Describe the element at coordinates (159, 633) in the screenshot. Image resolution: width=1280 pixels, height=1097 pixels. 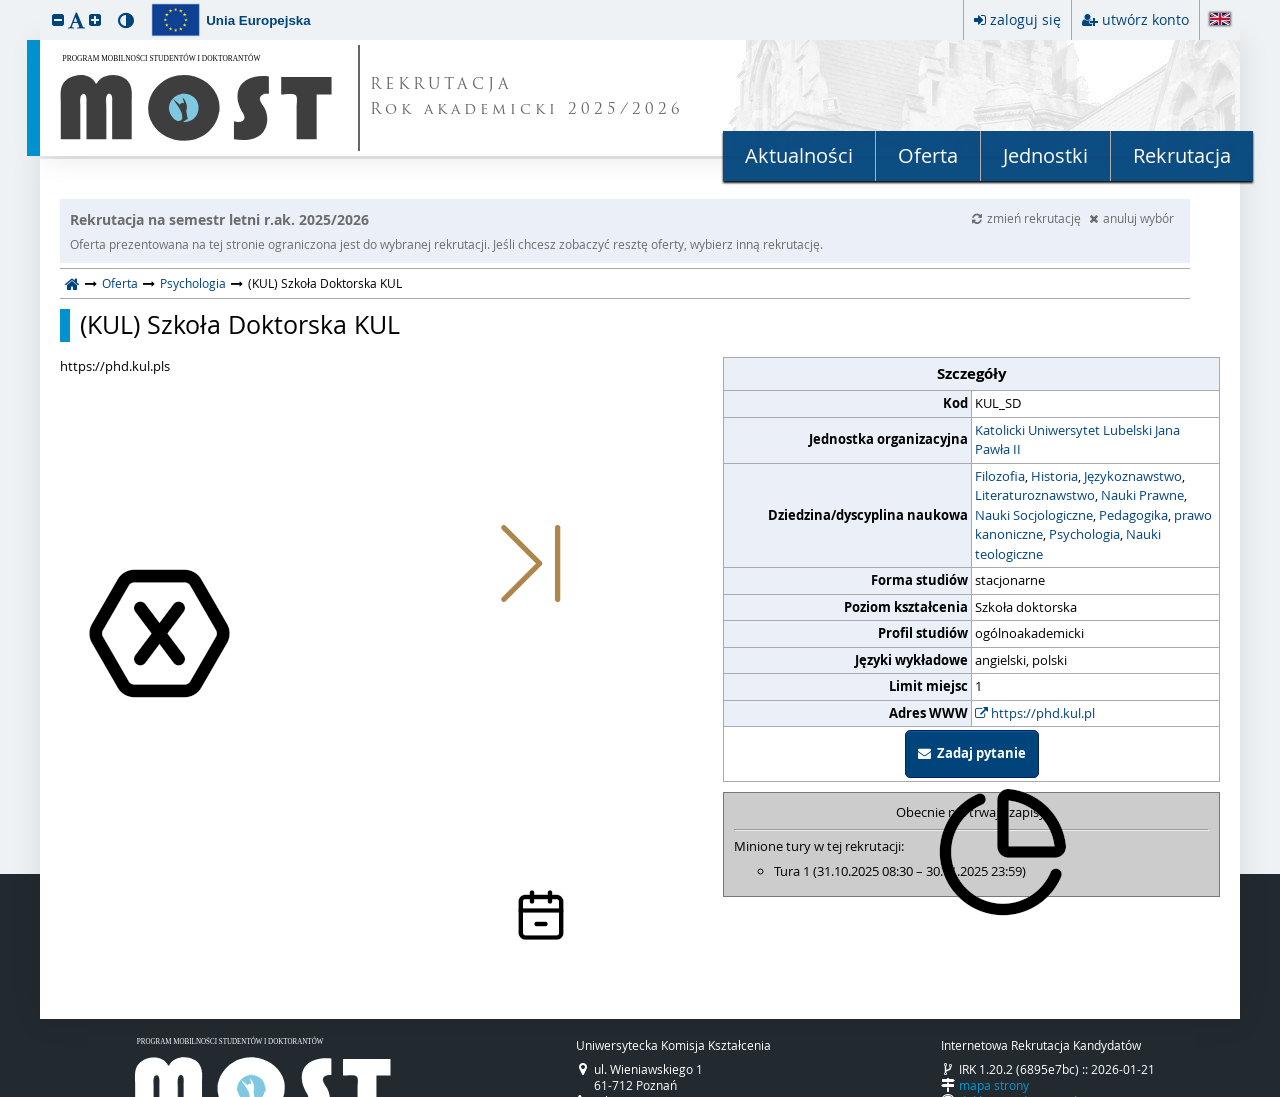
I see `xamarin development platform logo` at that location.